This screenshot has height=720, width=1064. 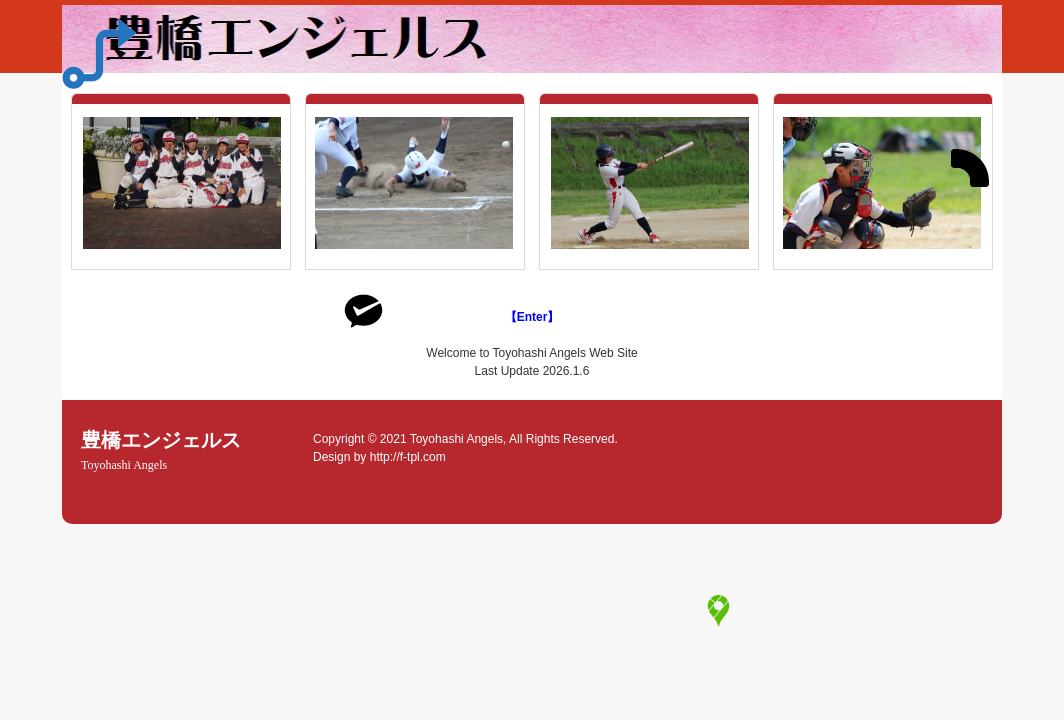 What do you see at coordinates (970, 168) in the screenshot?
I see `open spectrum chat app` at bounding box center [970, 168].